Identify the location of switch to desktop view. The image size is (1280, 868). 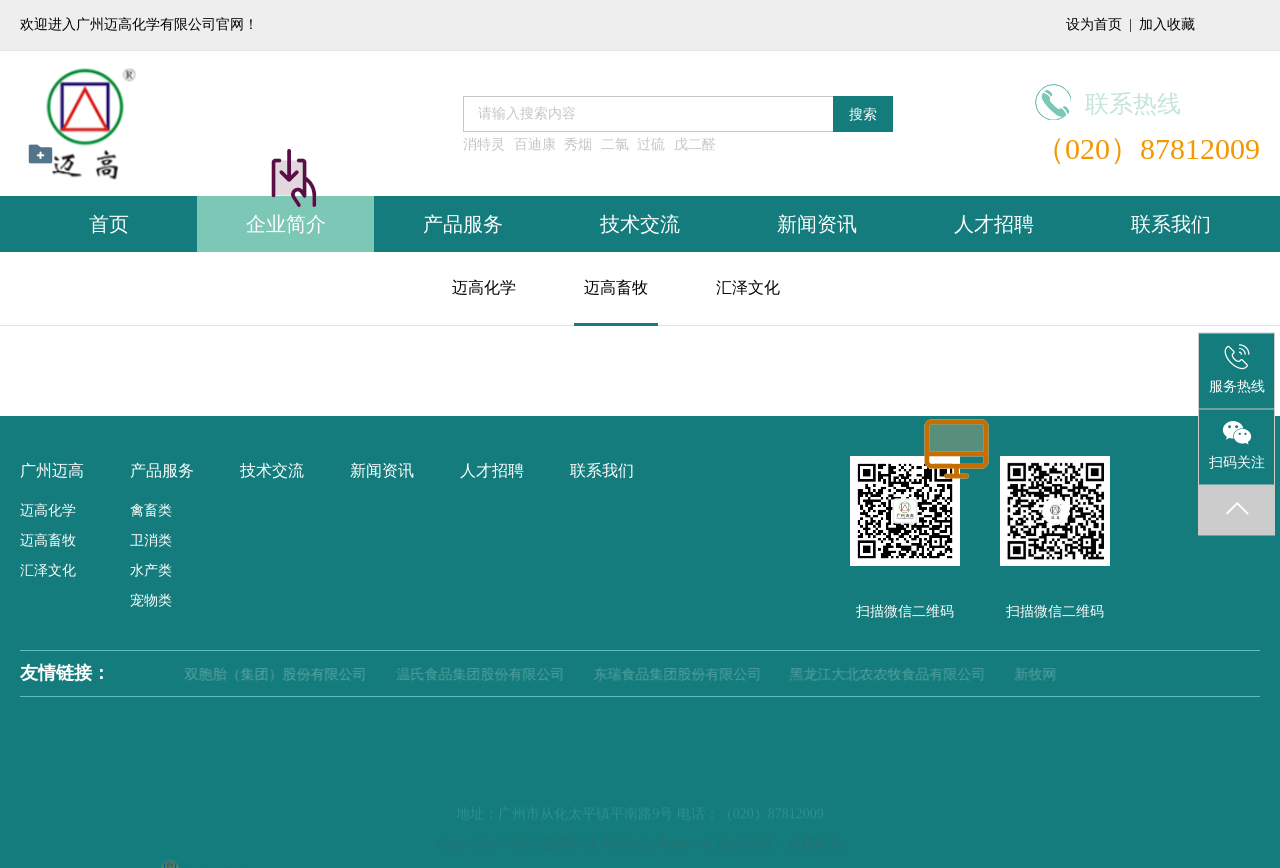
(956, 446).